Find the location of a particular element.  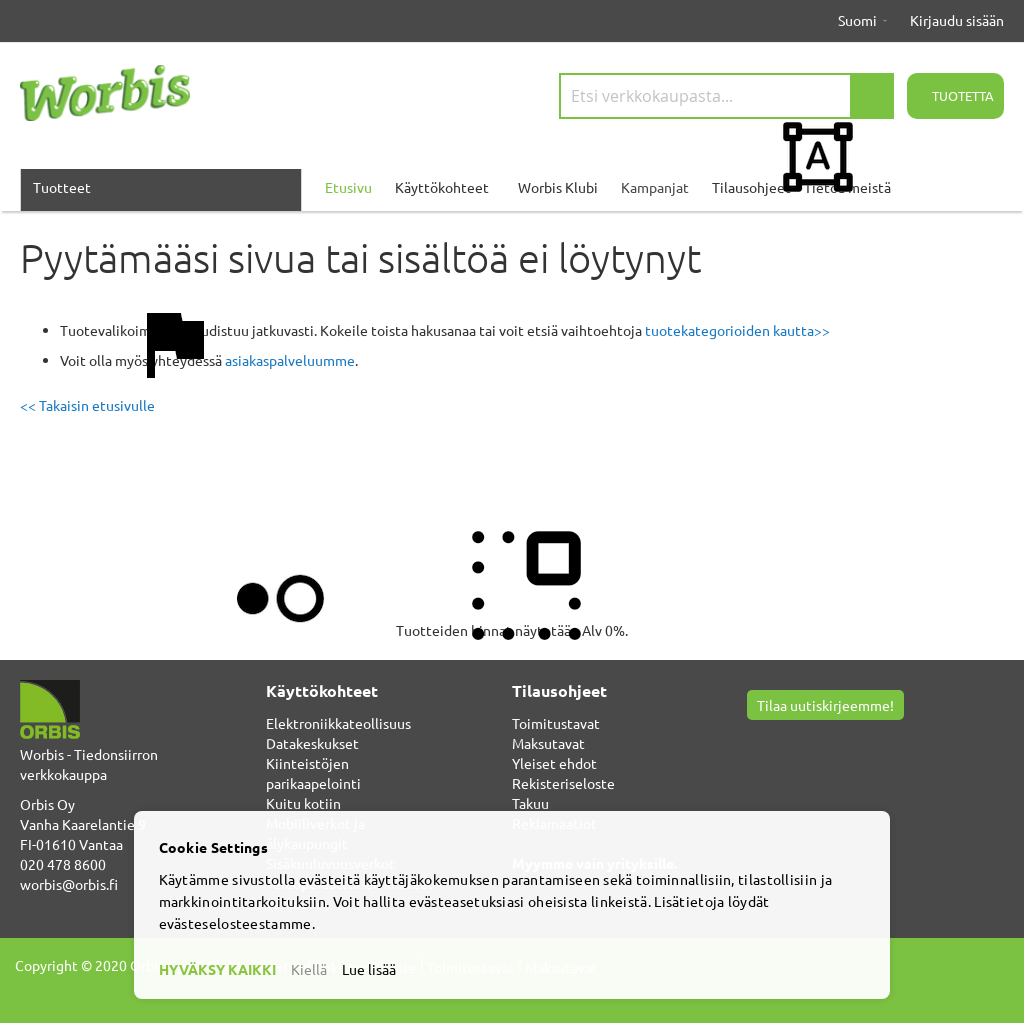

edit text box formatting is located at coordinates (818, 157).